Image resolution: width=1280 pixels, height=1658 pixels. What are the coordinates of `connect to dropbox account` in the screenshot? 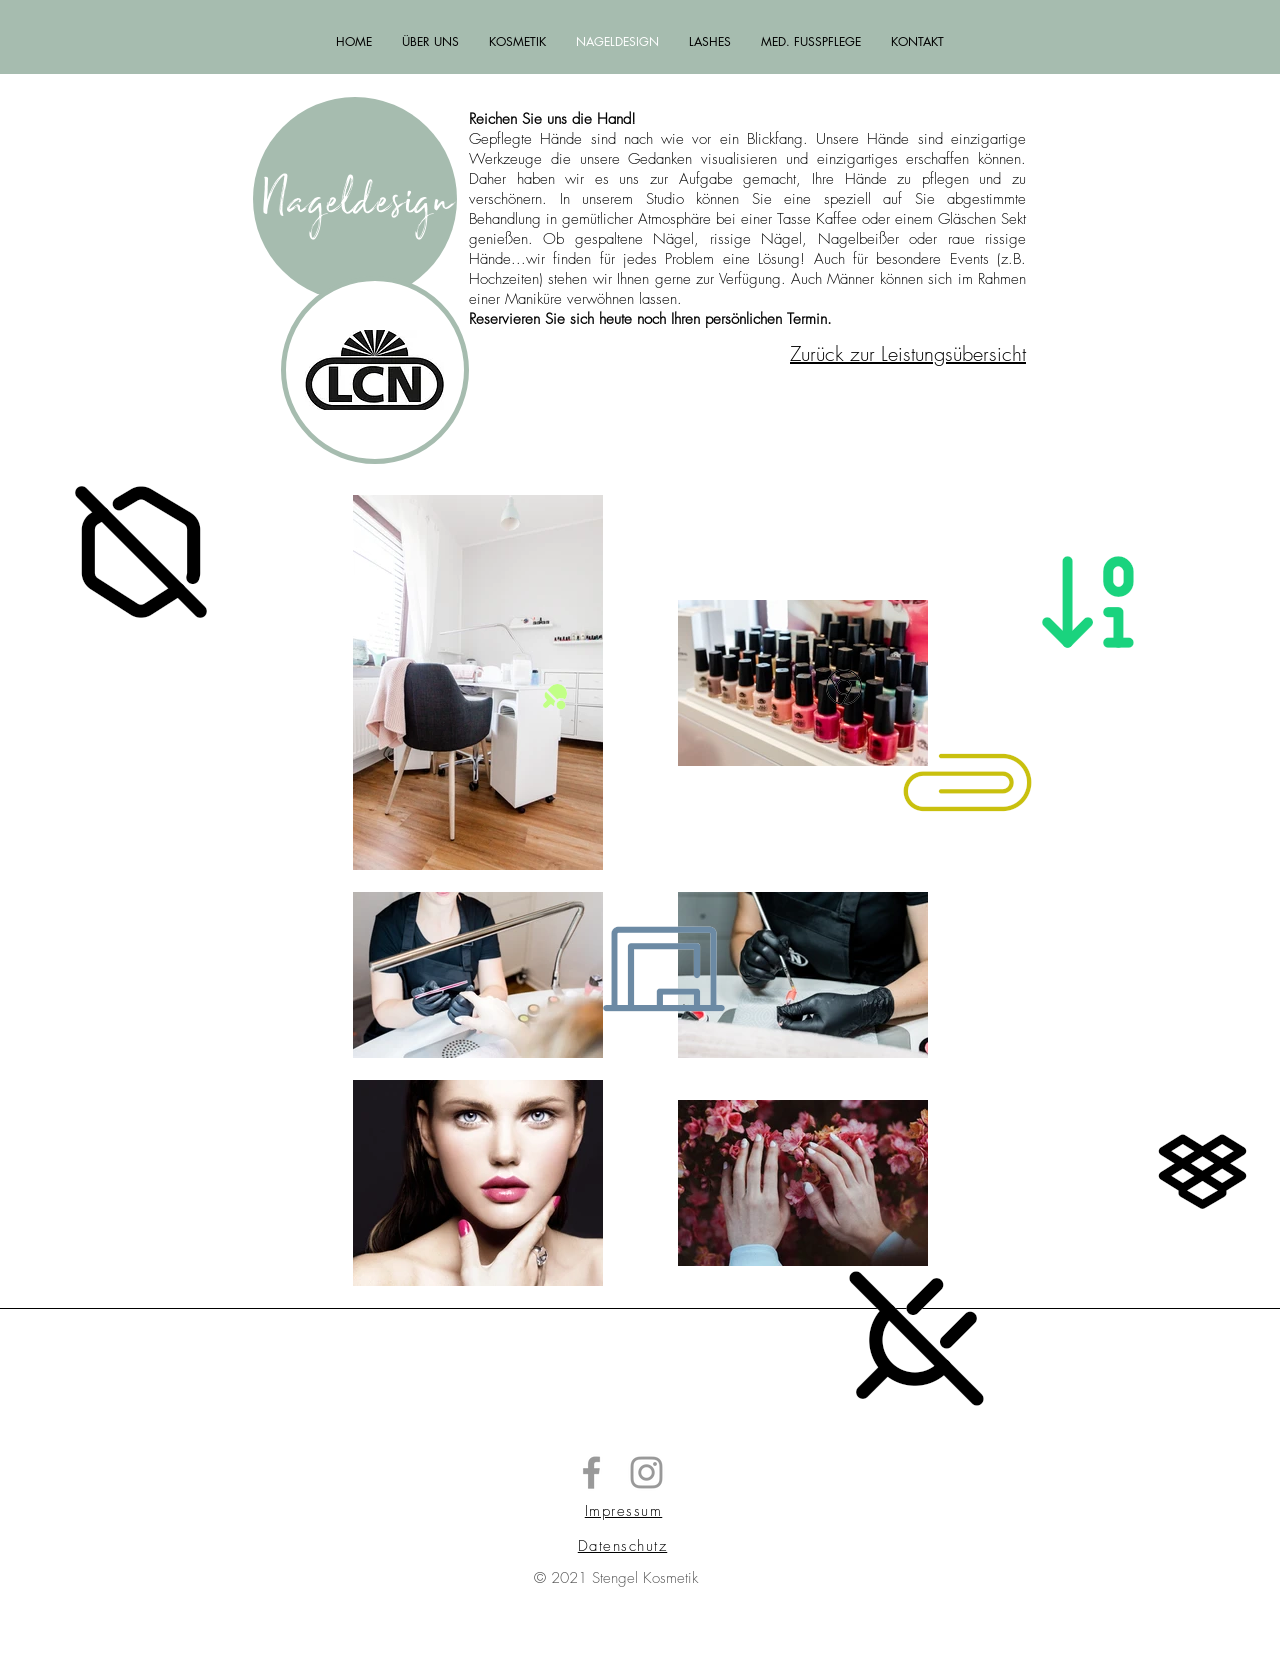 It's located at (1202, 1169).